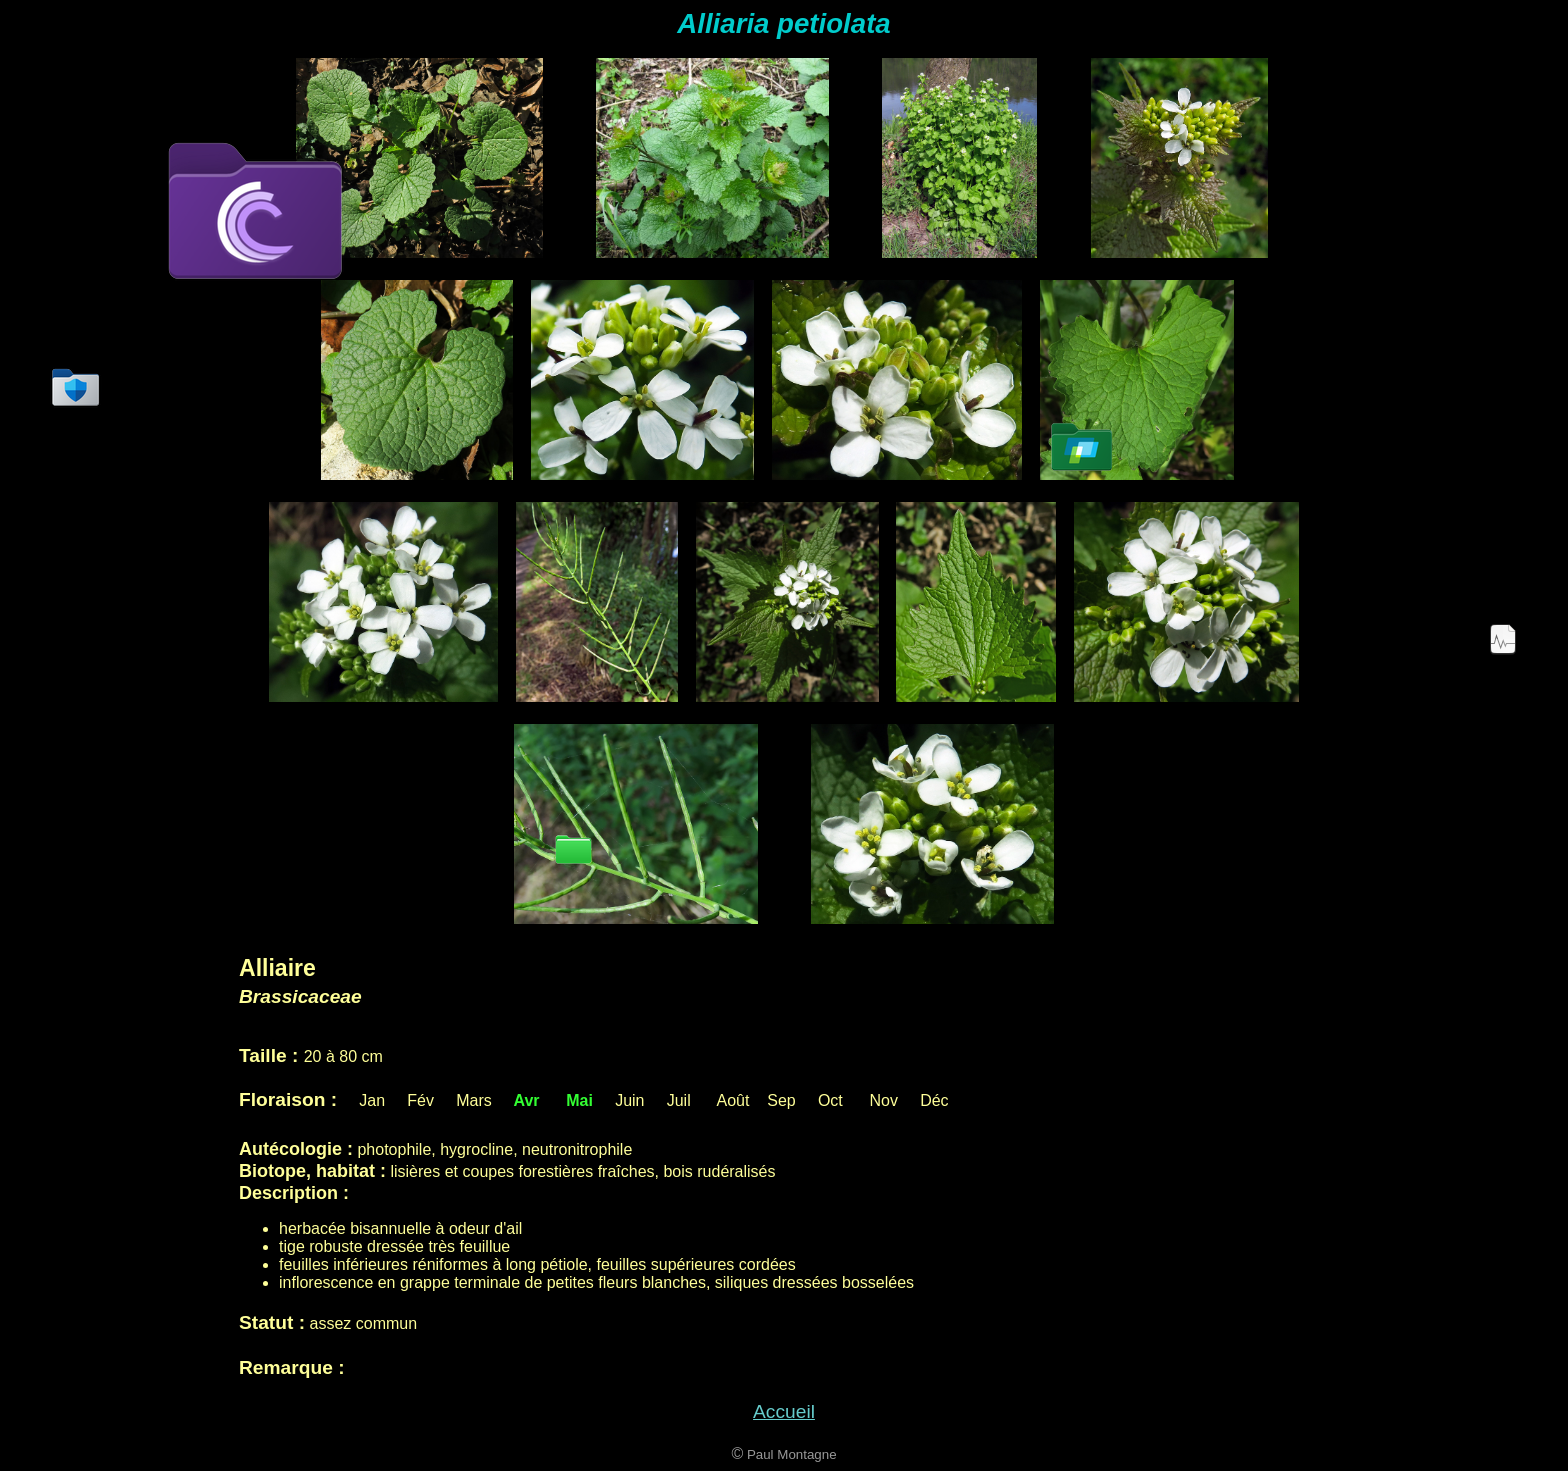 The height and width of the screenshot is (1471, 1568). Describe the element at coordinates (1081, 448) in the screenshot. I see `open jquery mobile project folder` at that location.